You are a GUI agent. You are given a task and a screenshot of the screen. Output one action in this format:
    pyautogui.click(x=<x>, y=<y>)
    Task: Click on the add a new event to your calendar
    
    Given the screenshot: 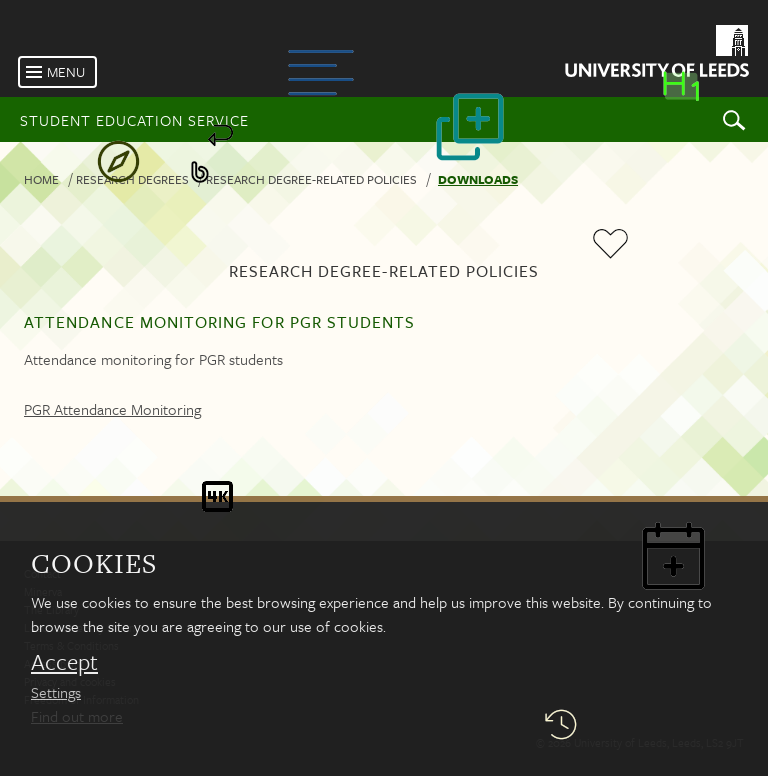 What is the action you would take?
    pyautogui.click(x=673, y=558)
    